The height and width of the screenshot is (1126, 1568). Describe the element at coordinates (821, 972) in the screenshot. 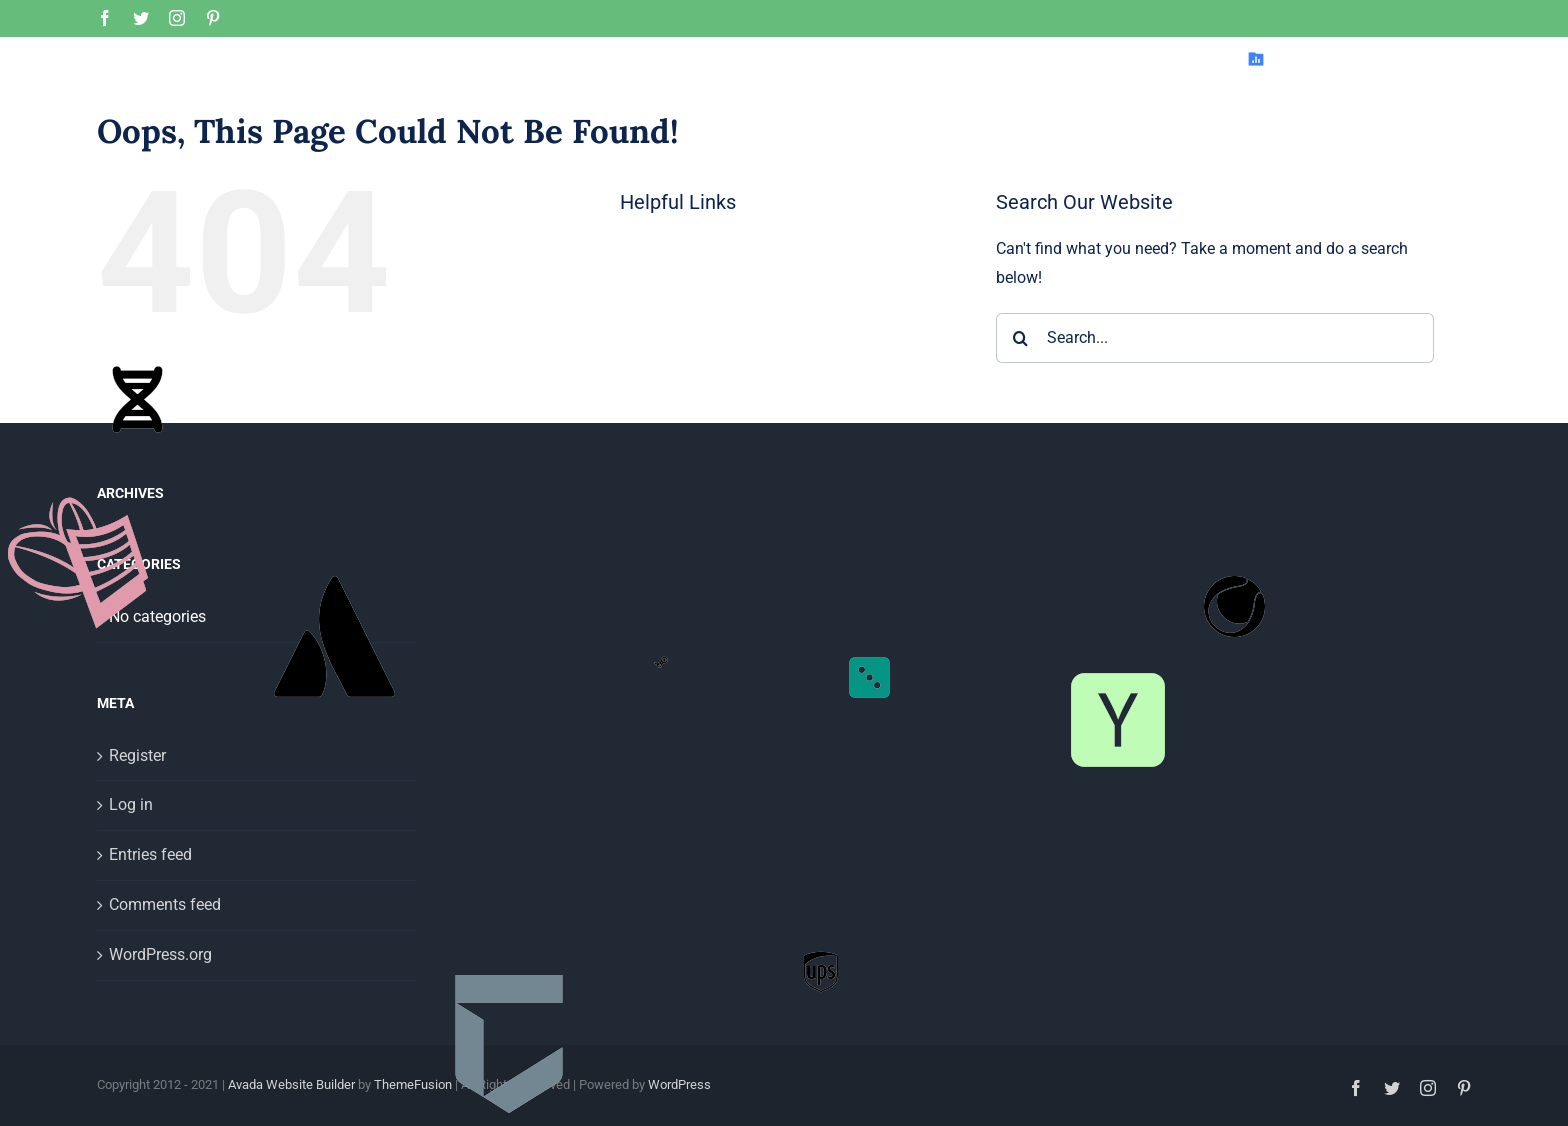

I see `UPS shipping and delivery services` at that location.